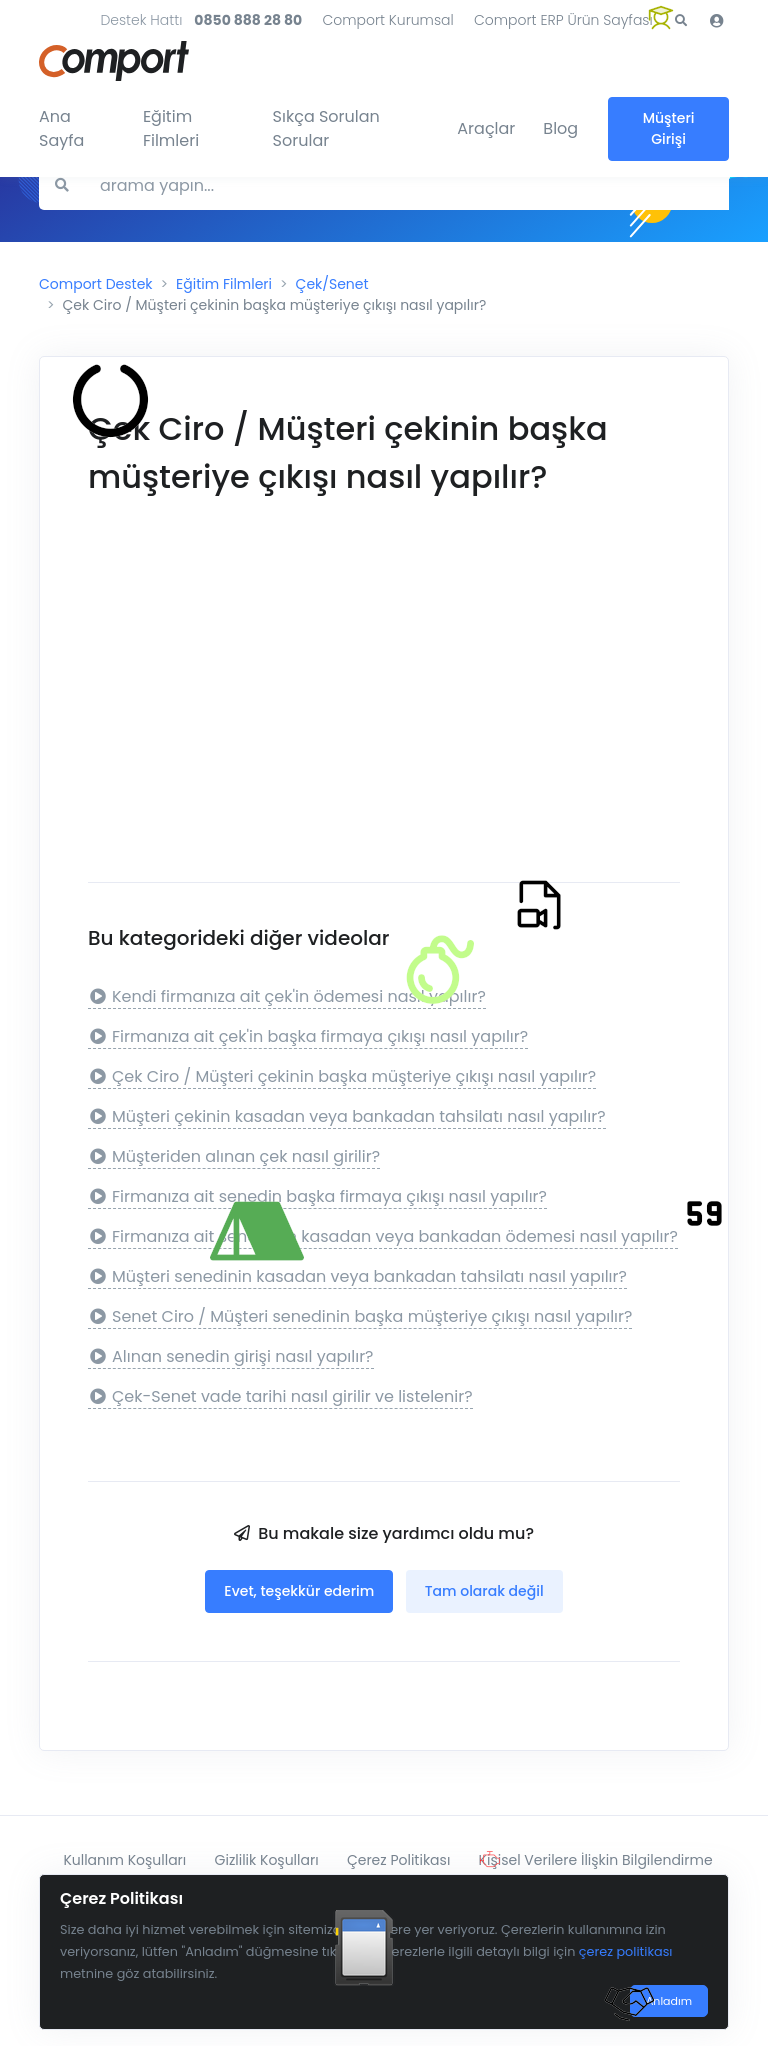  I want to click on view student profile or account, so click(661, 18).